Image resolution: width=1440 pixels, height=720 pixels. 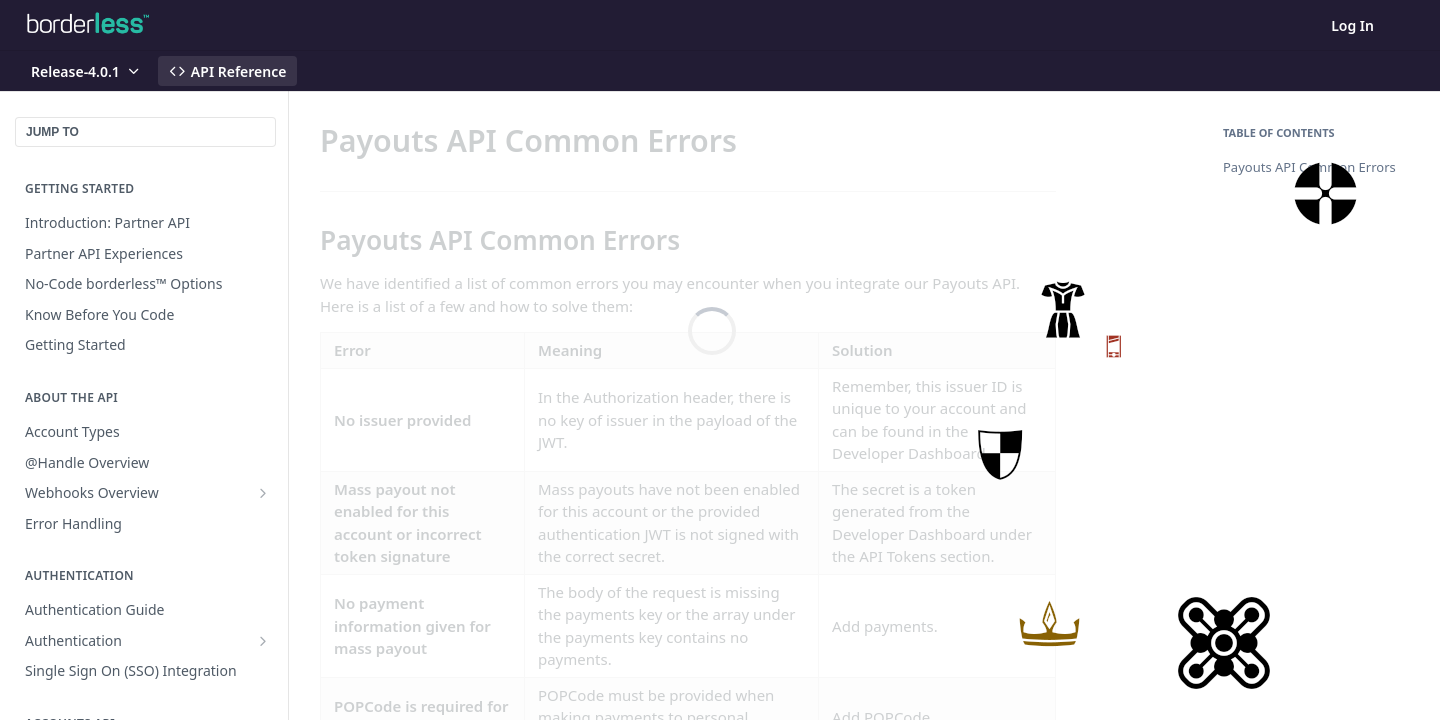 What do you see at coordinates (1049, 623) in the screenshot?
I see `indicates premium or VIP membership status` at bounding box center [1049, 623].